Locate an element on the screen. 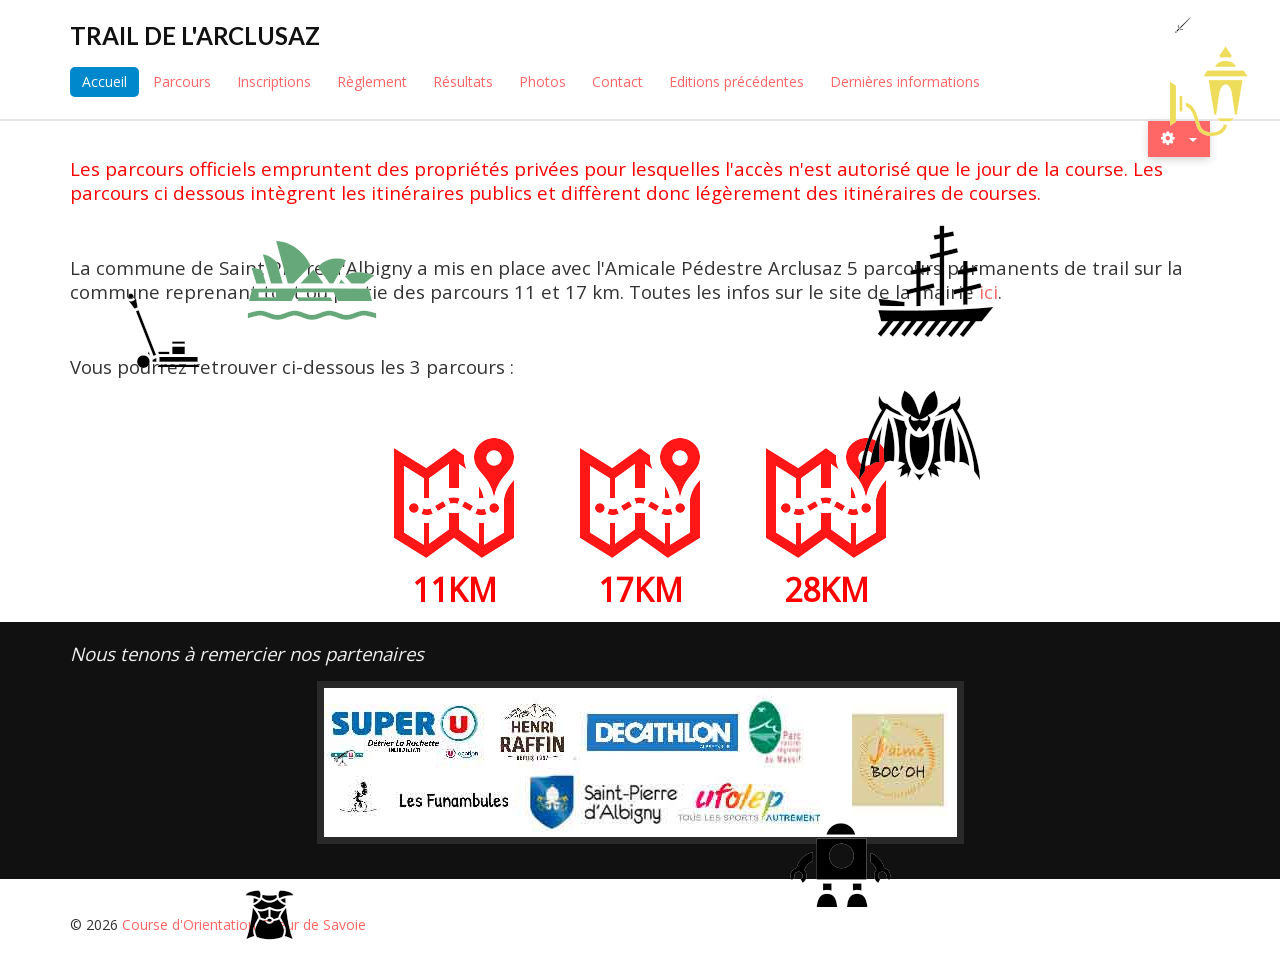 This screenshot has height=970, width=1280. bat creature icon for halloween or horror-themed game is located at coordinates (919, 435).